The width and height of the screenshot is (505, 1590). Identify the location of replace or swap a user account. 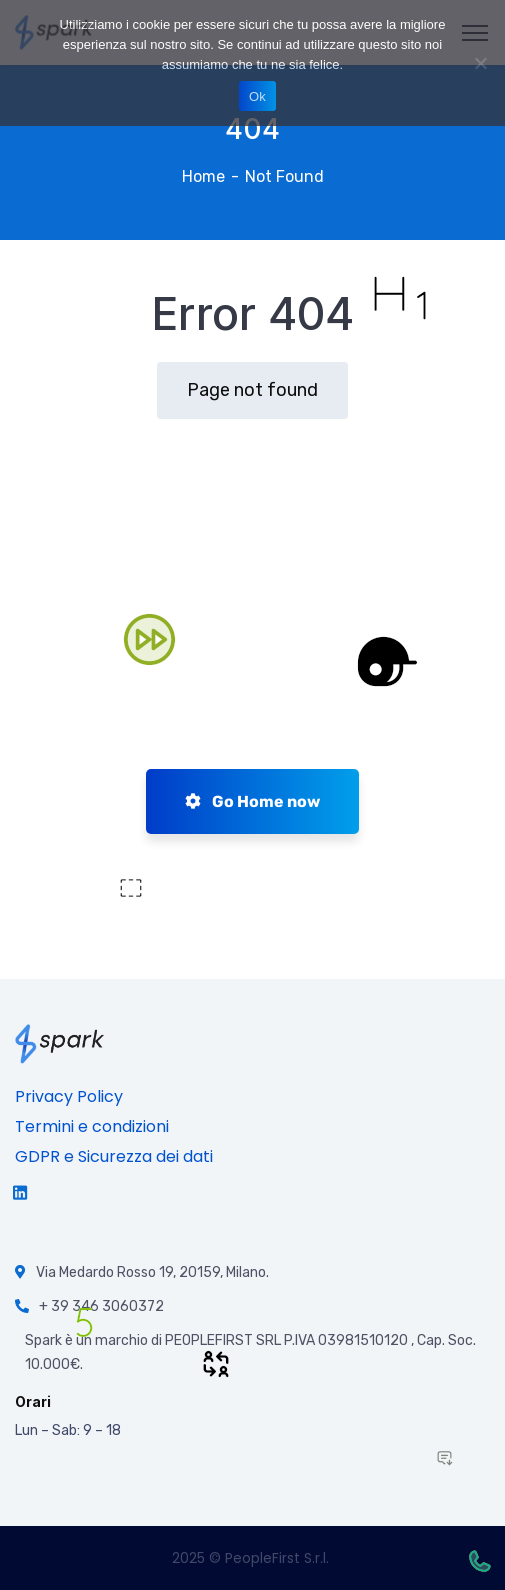
(216, 1364).